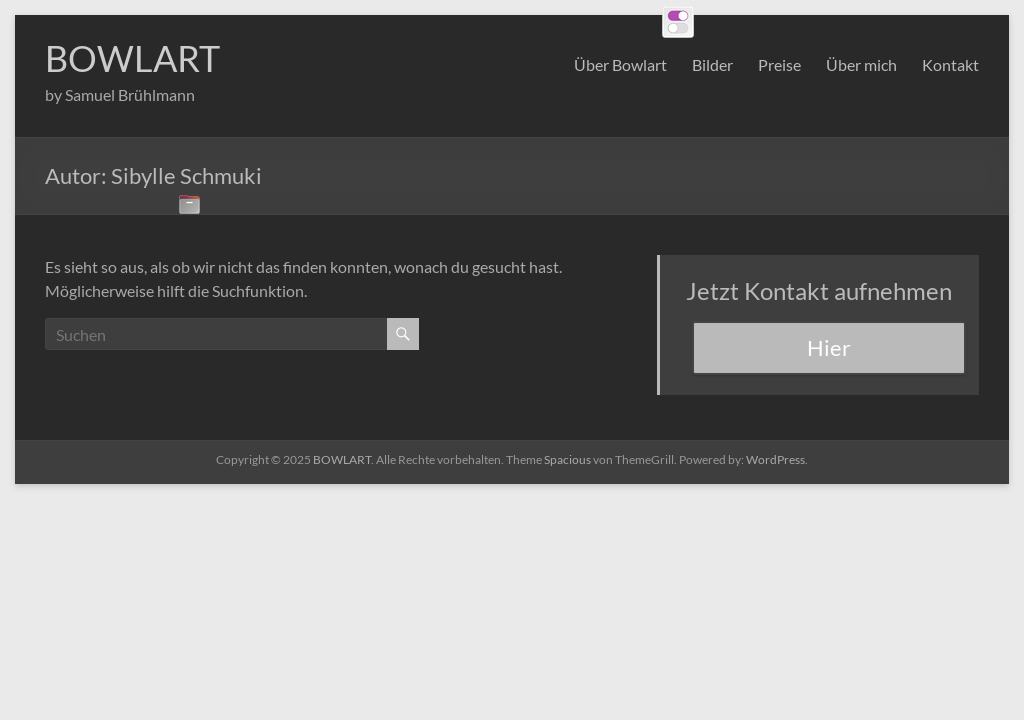  I want to click on open the file manager application, so click(189, 204).